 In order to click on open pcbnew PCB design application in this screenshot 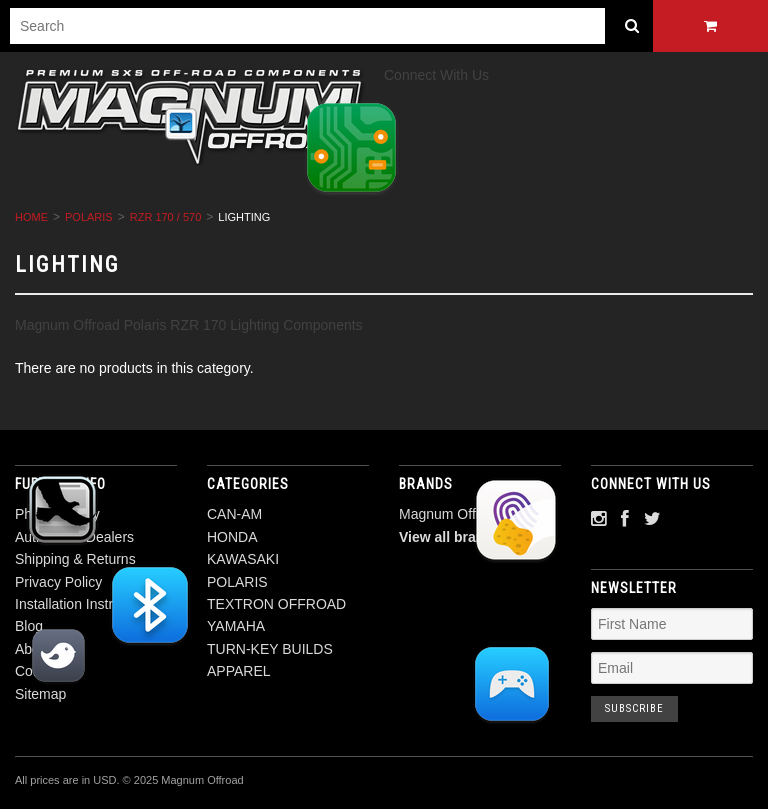, I will do `click(351, 147)`.